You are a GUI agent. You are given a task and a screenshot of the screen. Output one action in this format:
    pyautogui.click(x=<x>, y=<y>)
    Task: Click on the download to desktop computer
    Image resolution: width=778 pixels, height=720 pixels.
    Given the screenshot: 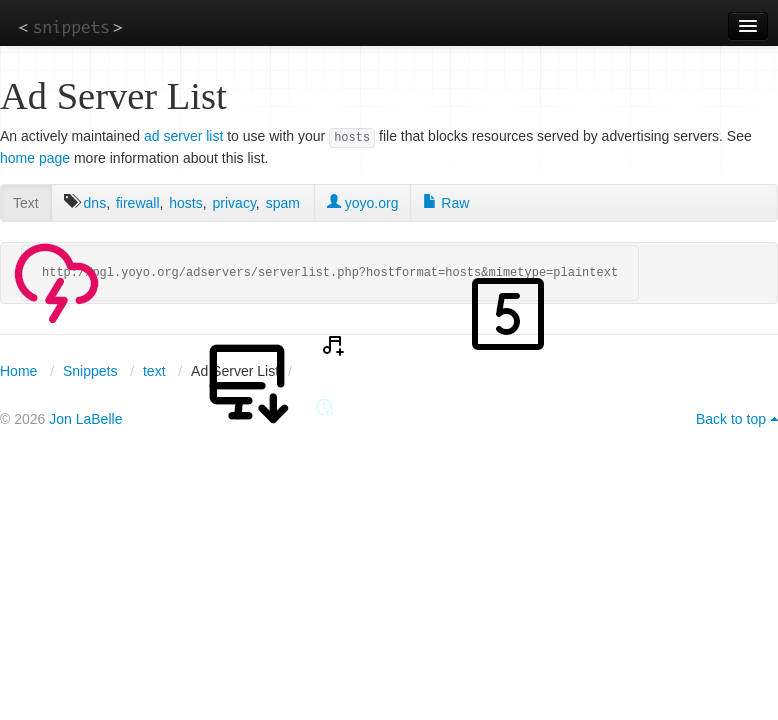 What is the action you would take?
    pyautogui.click(x=247, y=382)
    